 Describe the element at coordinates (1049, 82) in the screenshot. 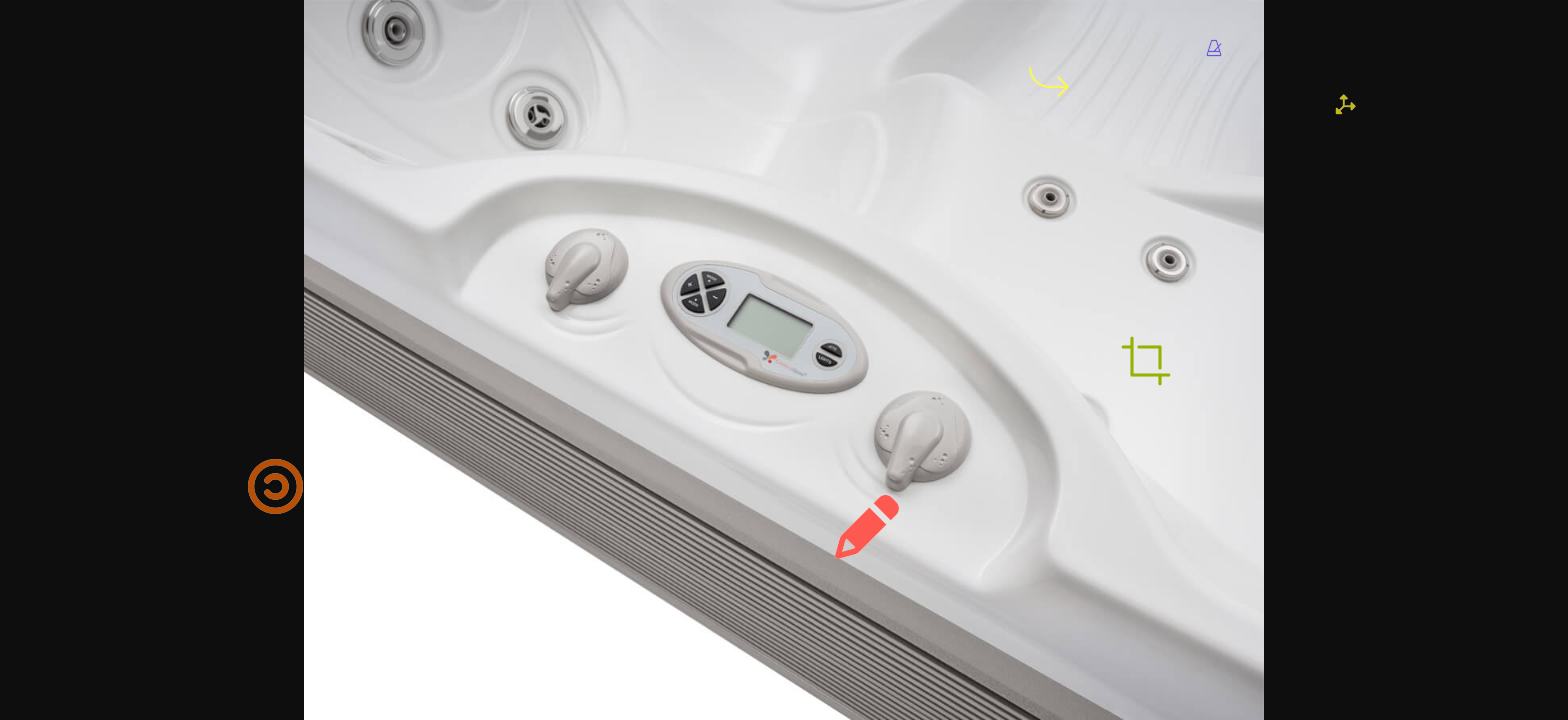

I see `reply to a message` at that location.